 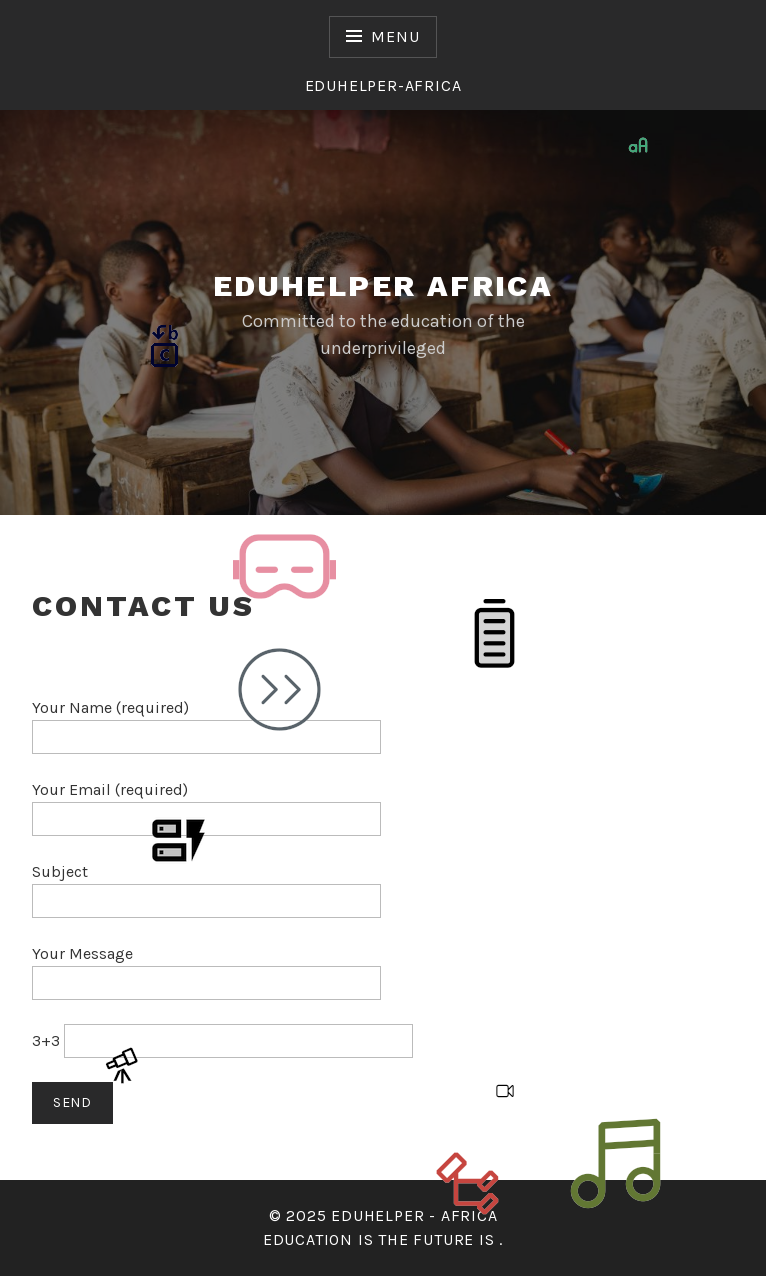 I want to click on access virtual reality settings or features, so click(x=284, y=566).